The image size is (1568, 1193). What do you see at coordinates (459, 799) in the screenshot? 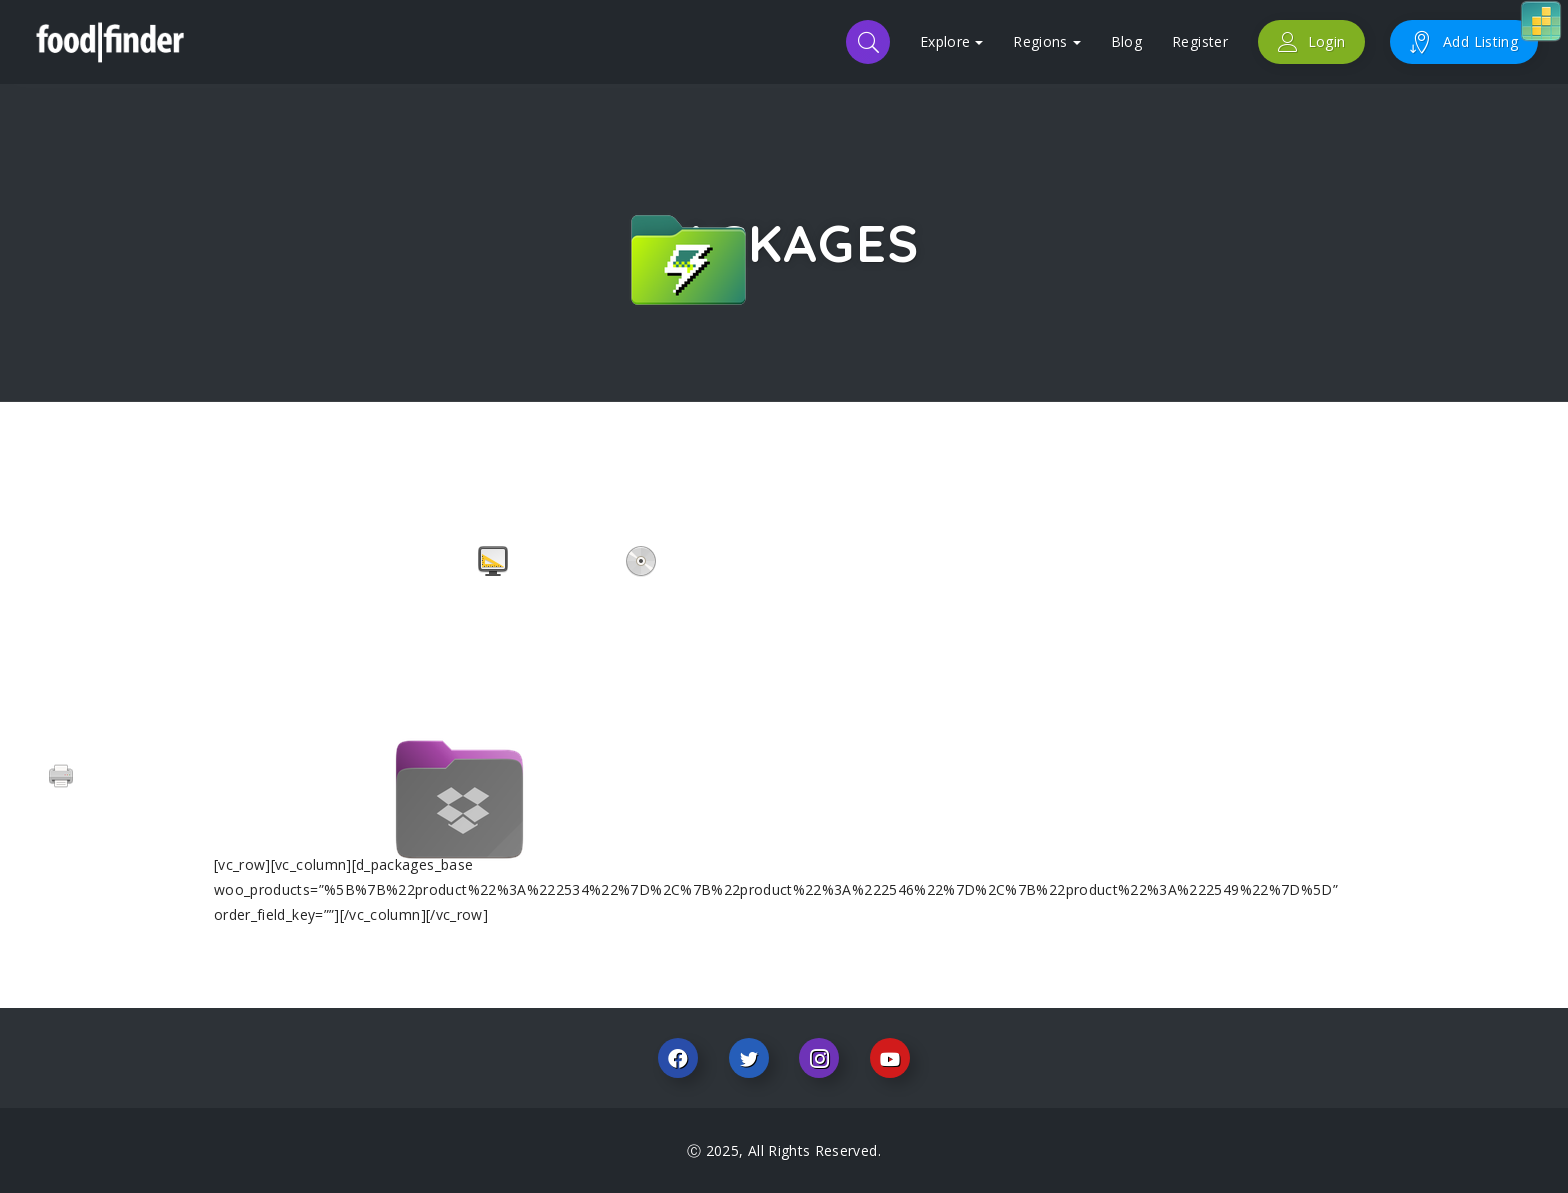
I see `open your dropbox synced folder` at bounding box center [459, 799].